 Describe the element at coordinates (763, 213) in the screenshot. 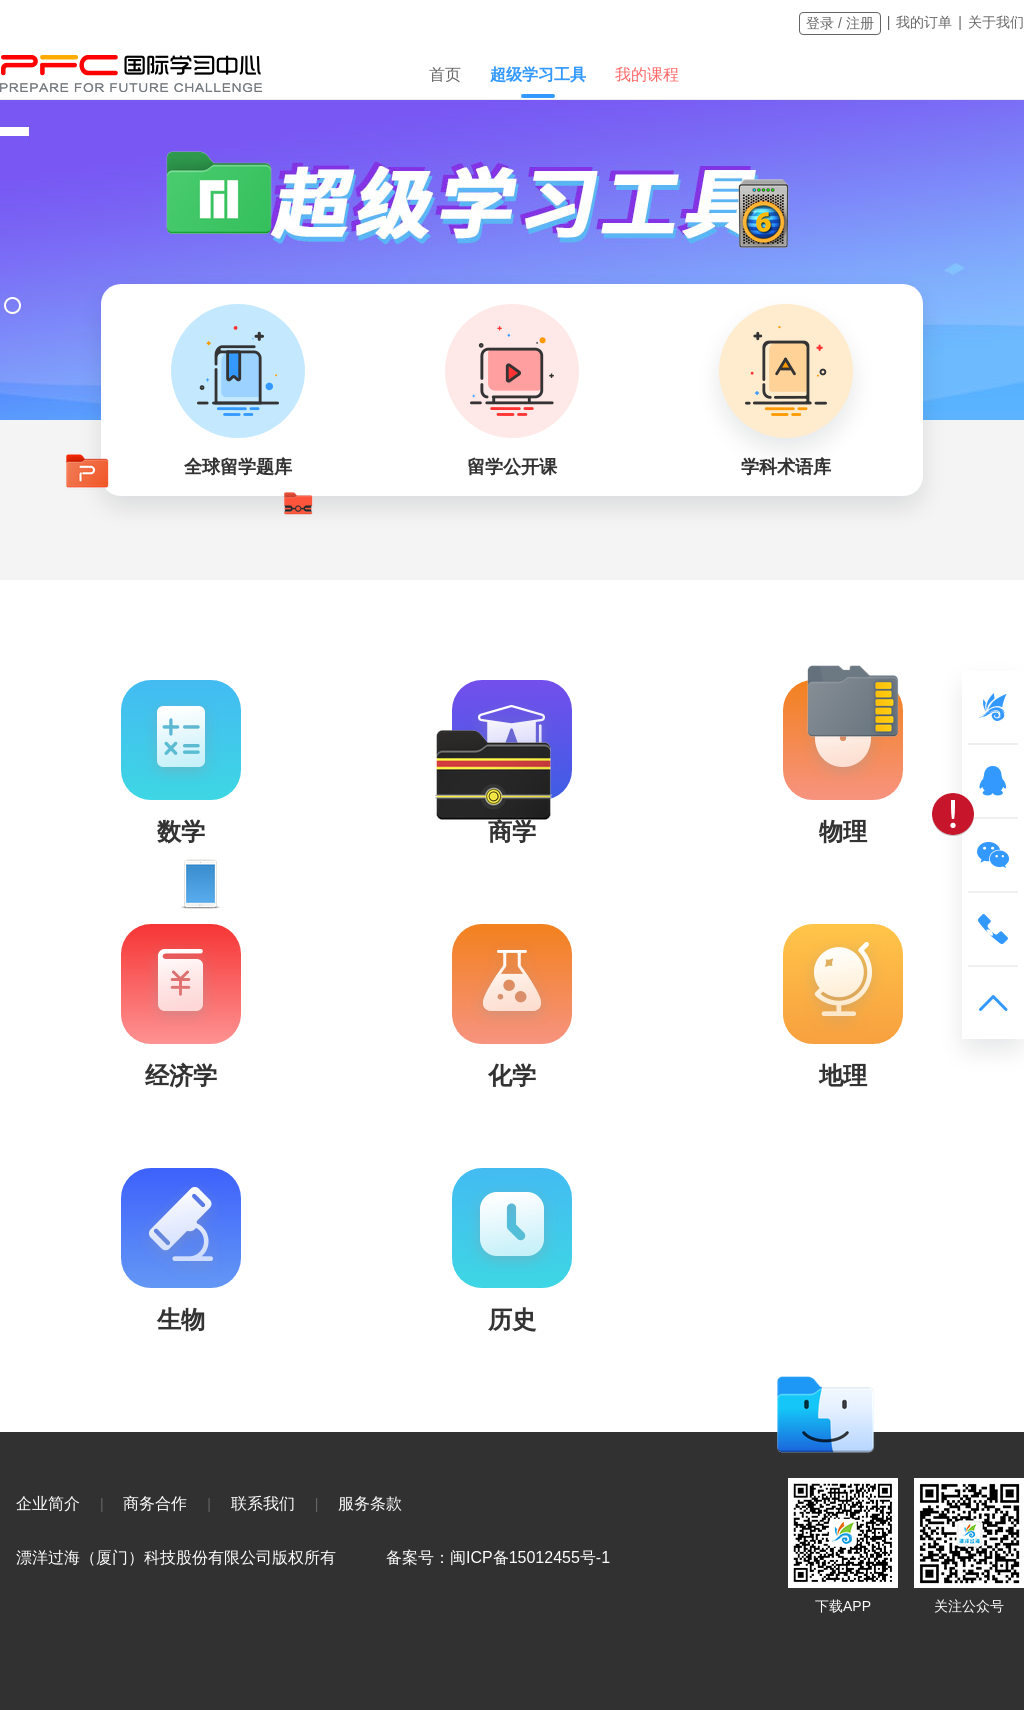

I see `RAID 6 storage array configuration` at that location.